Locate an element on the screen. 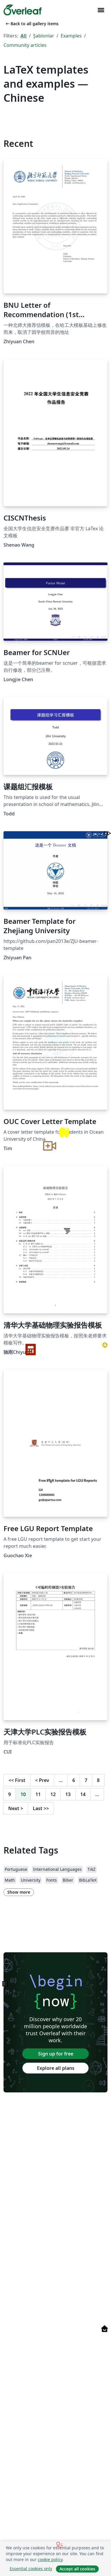 The image size is (111, 2576). add a new video recording is located at coordinates (49, 1146).